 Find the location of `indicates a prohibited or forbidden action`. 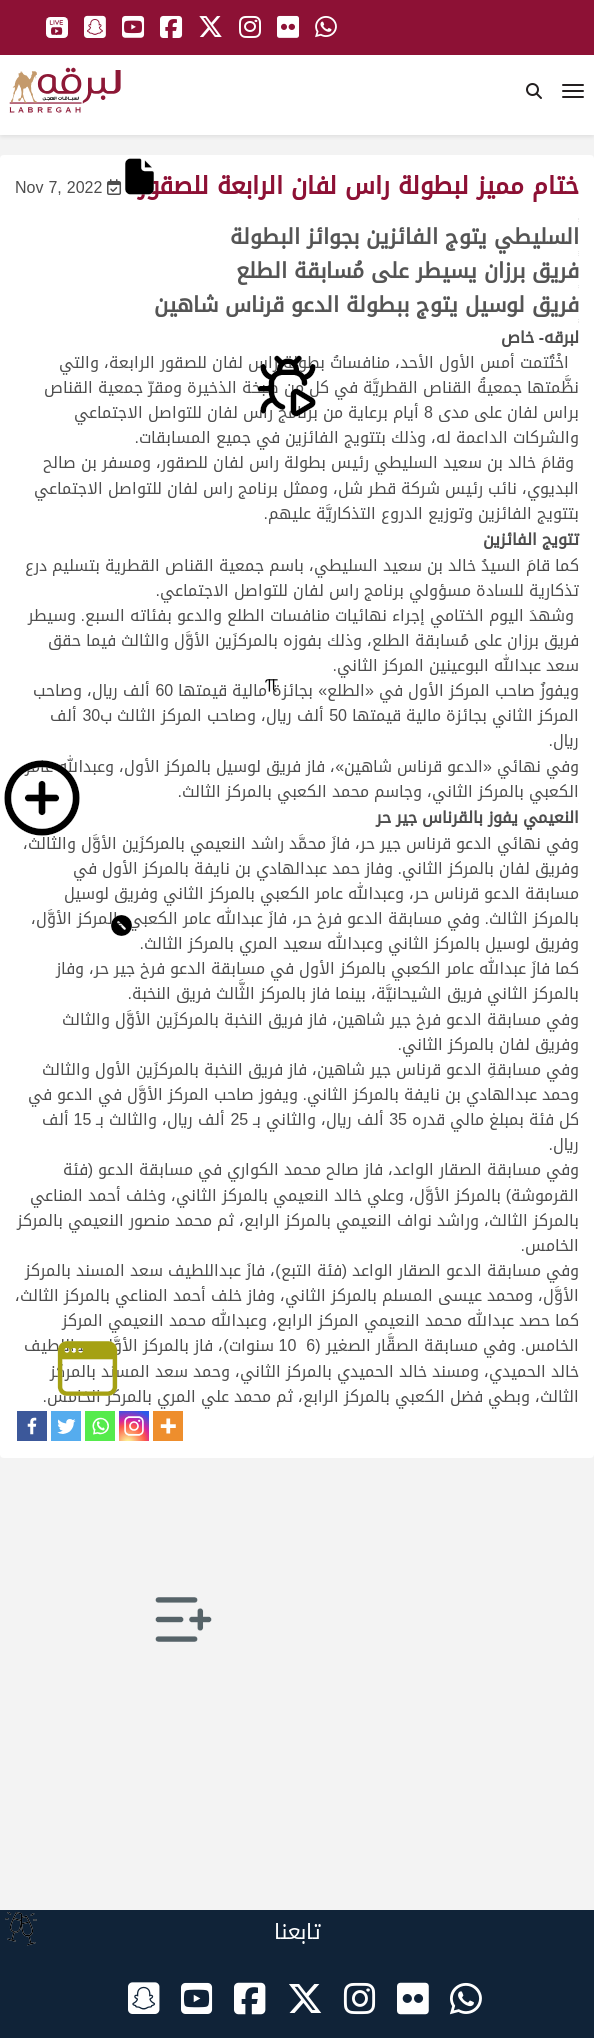

indicates a prohibited or forbidden action is located at coordinates (121, 925).